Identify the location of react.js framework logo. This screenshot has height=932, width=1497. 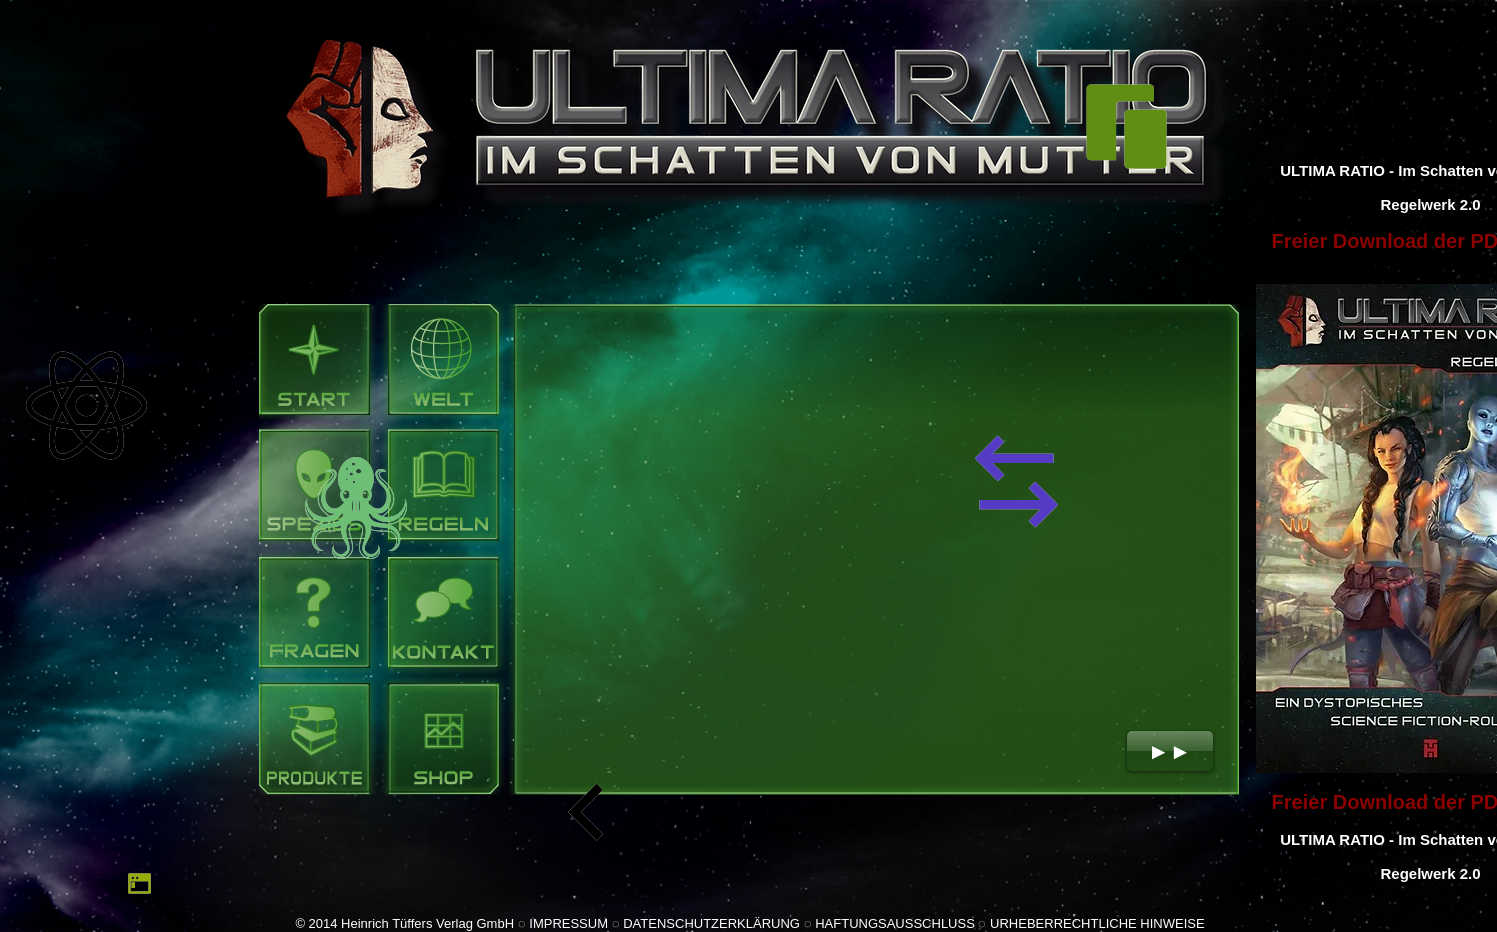
(86, 405).